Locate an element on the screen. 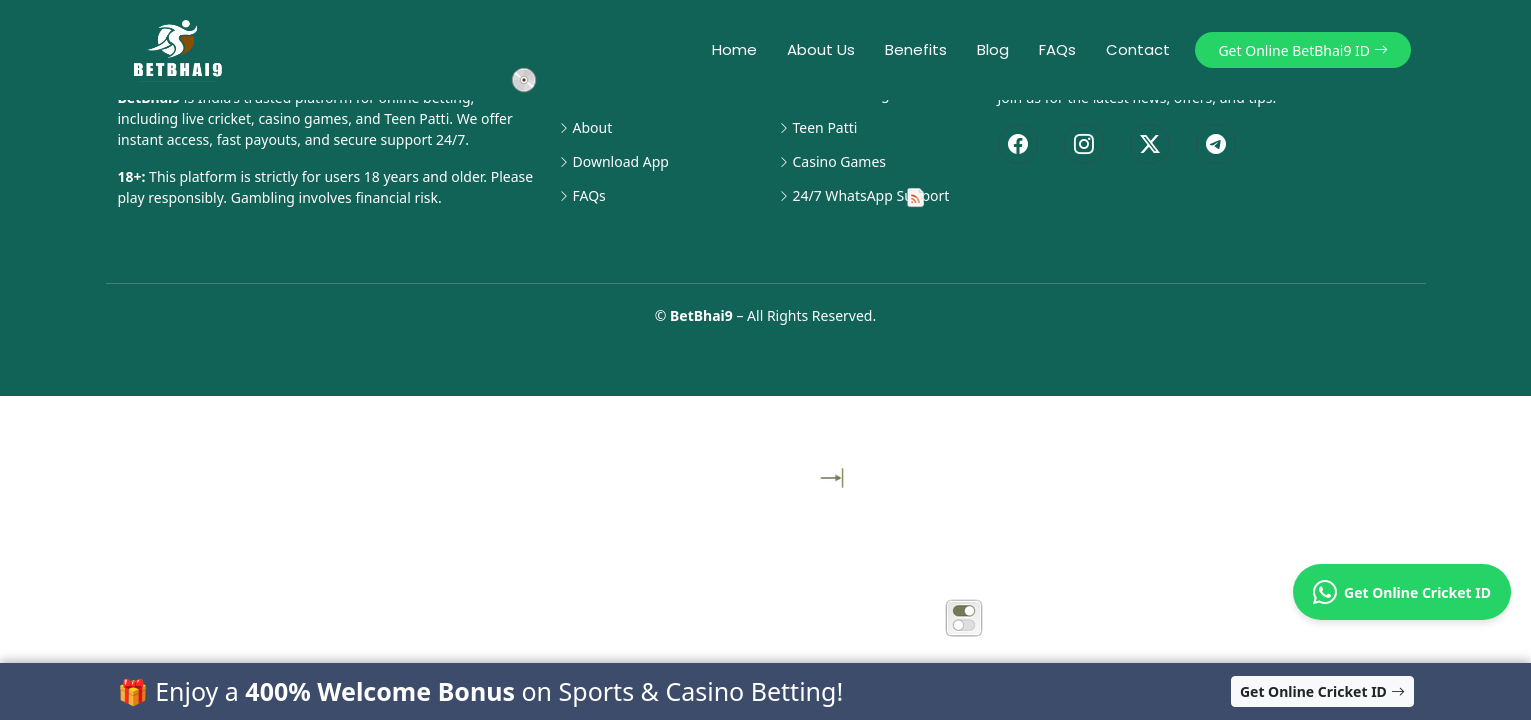  open gnome tweaks settings is located at coordinates (964, 618).